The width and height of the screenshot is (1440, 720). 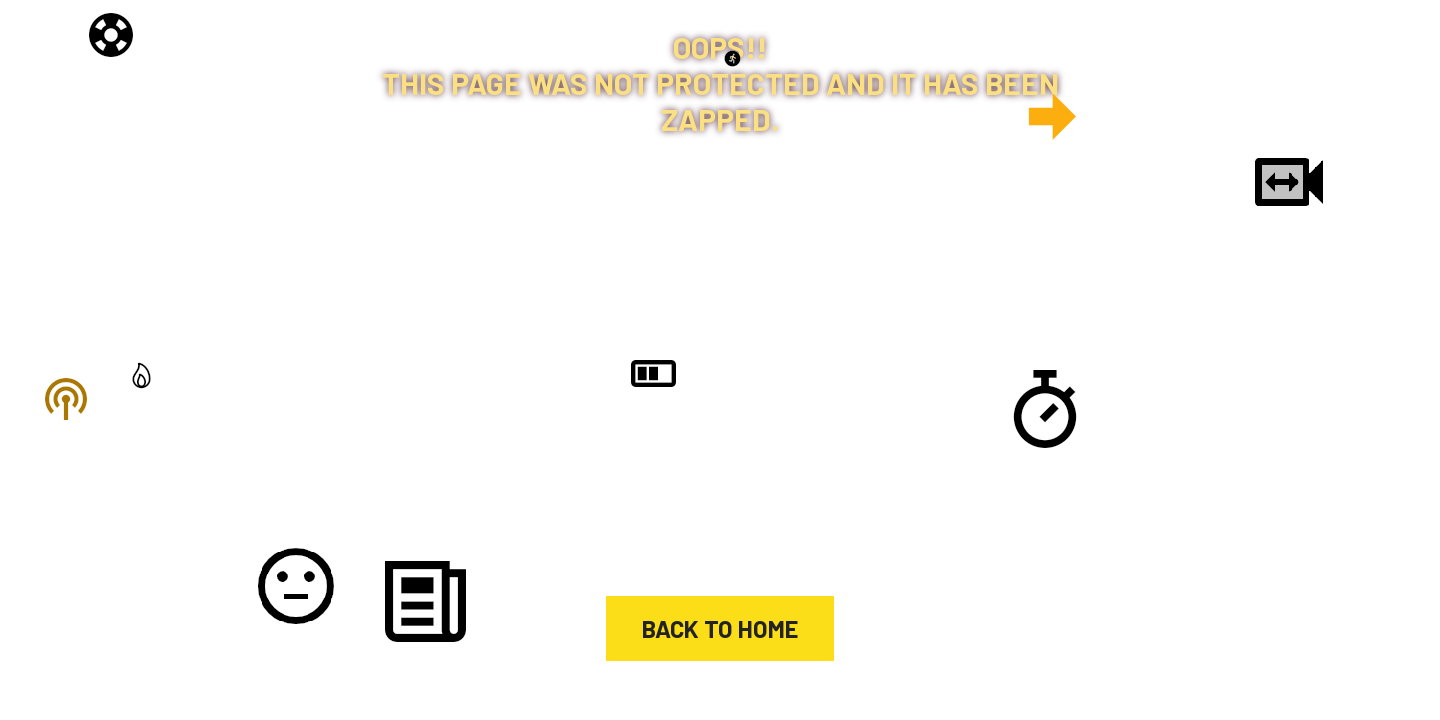 I want to click on indicates battery at 50% charge, so click(x=653, y=373).